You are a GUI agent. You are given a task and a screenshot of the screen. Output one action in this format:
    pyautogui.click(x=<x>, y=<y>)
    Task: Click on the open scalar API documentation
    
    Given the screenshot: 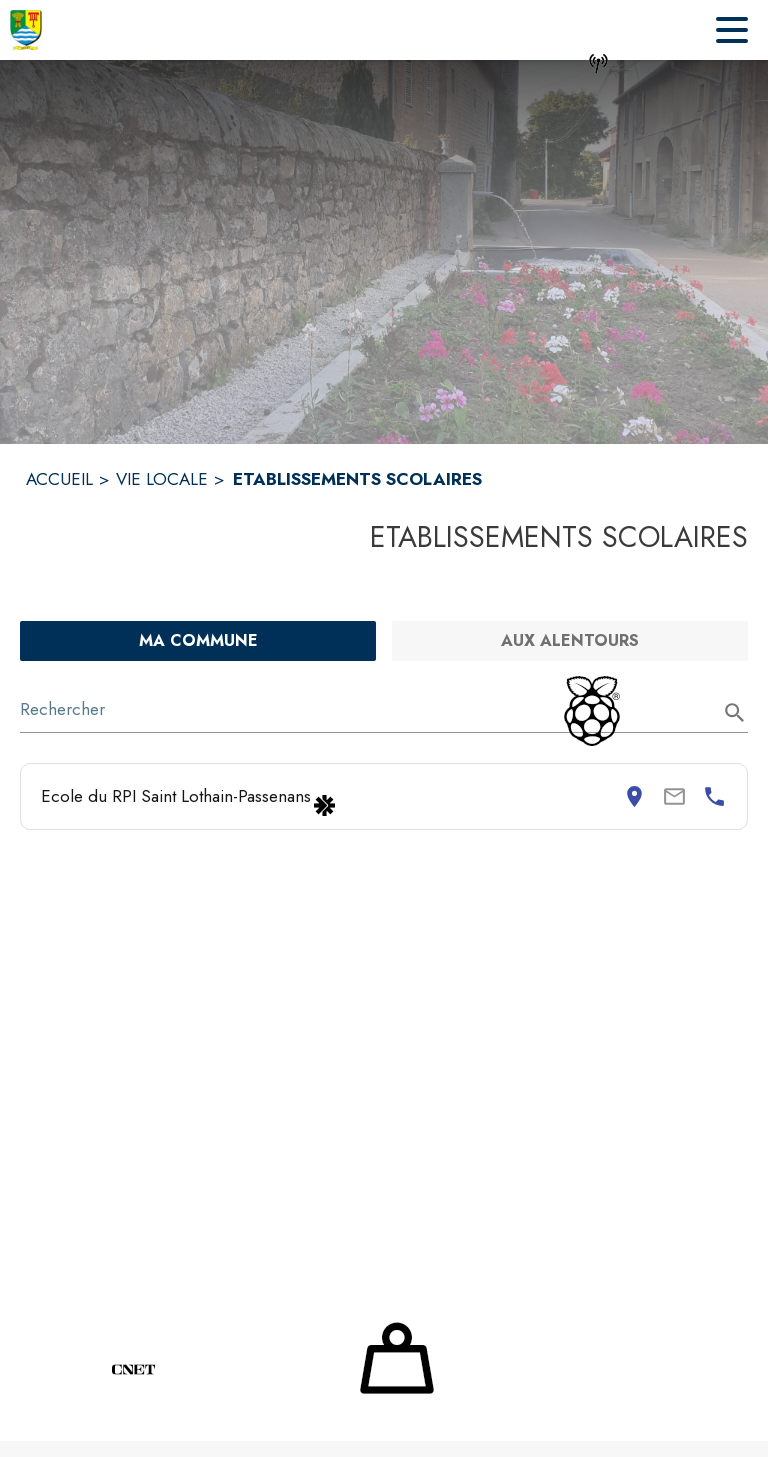 What is the action you would take?
    pyautogui.click(x=324, y=805)
    